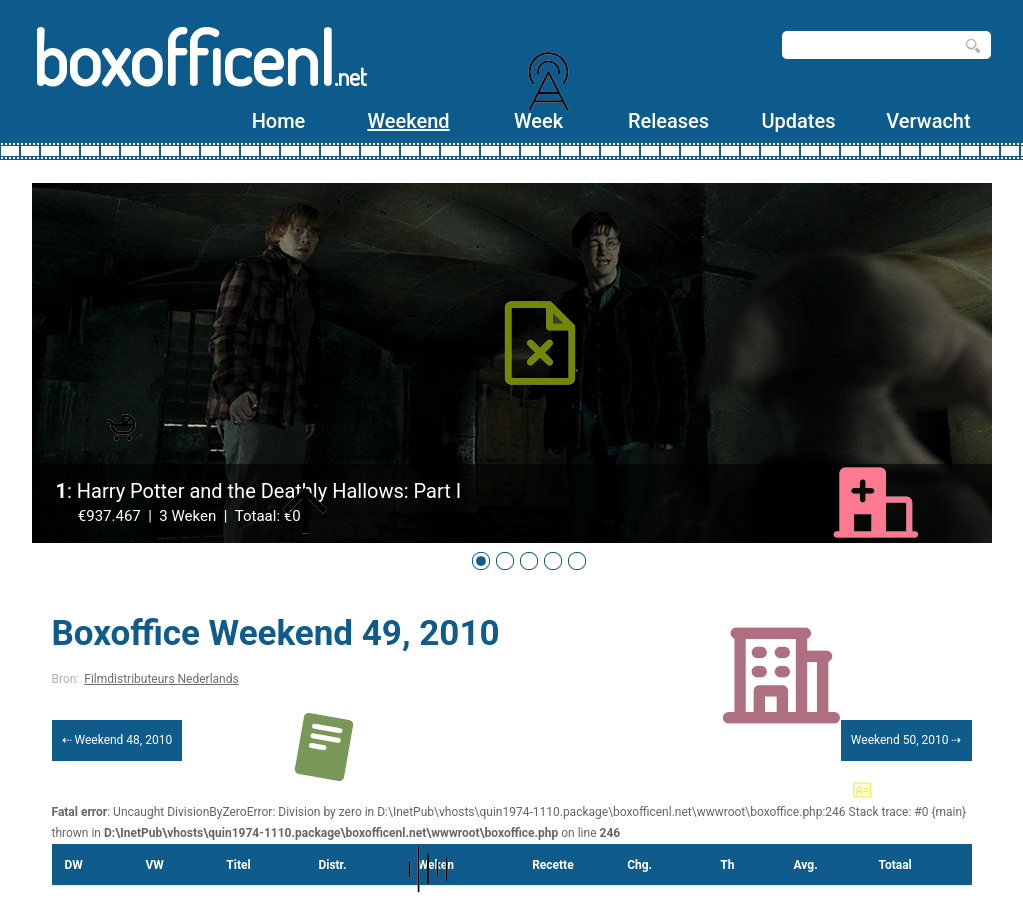 The height and width of the screenshot is (911, 1023). I want to click on view office or workplace location, so click(778, 675).